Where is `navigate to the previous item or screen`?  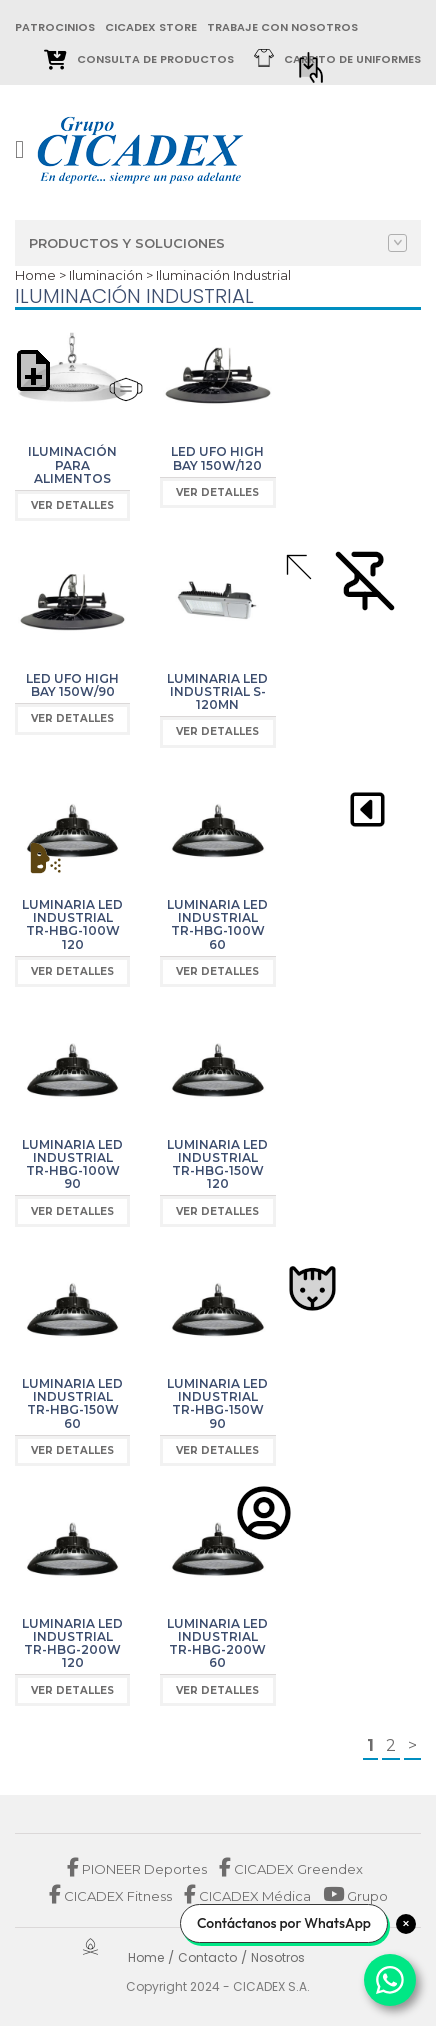 navigate to the previous item or screen is located at coordinates (367, 809).